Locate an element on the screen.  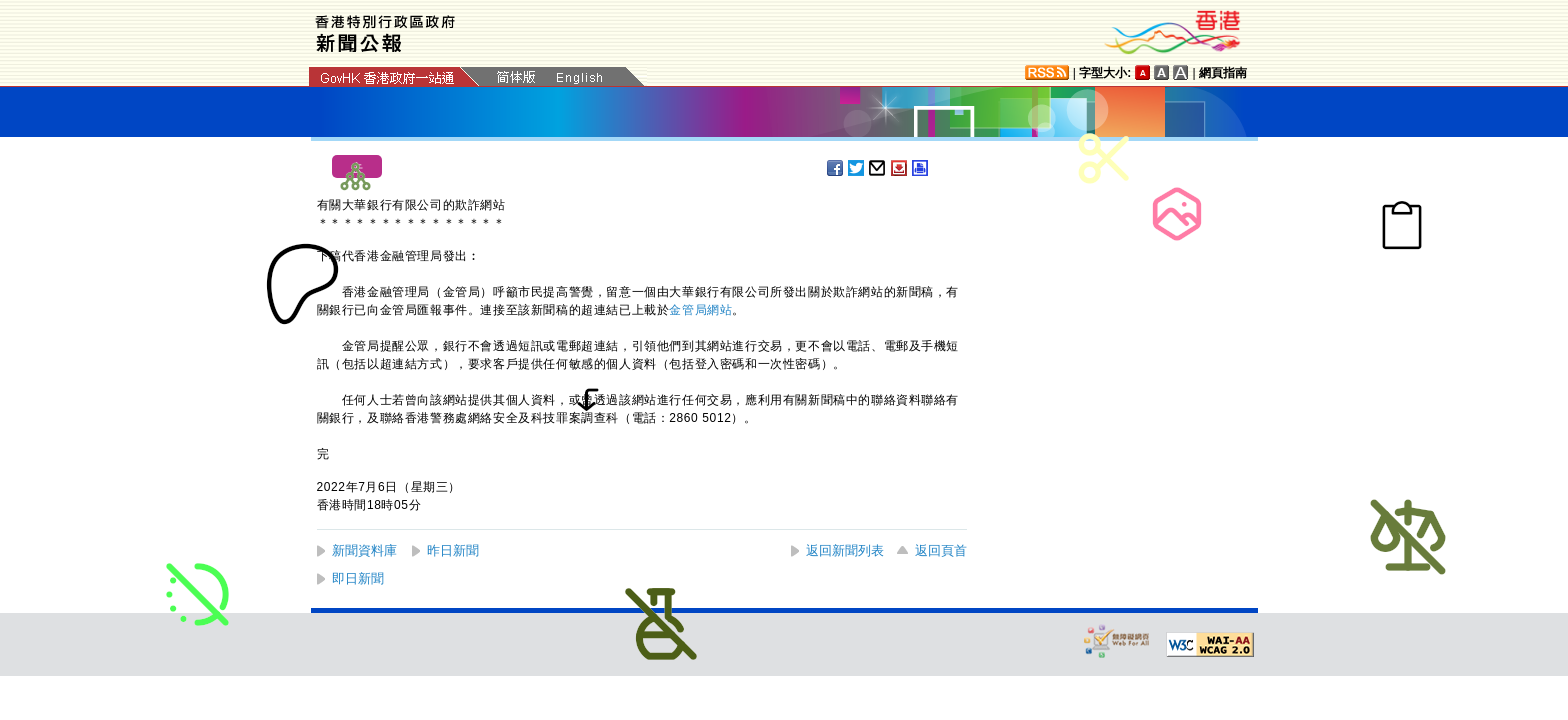
view organizational hierarchy is located at coordinates (355, 176).